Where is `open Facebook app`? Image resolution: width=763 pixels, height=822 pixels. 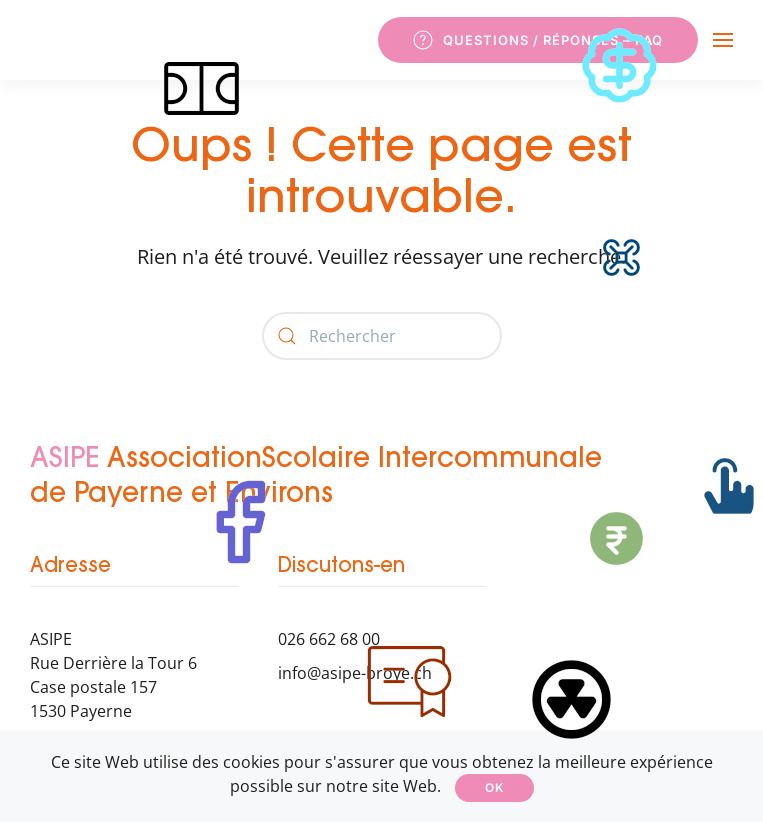
open Facebook app is located at coordinates (239, 522).